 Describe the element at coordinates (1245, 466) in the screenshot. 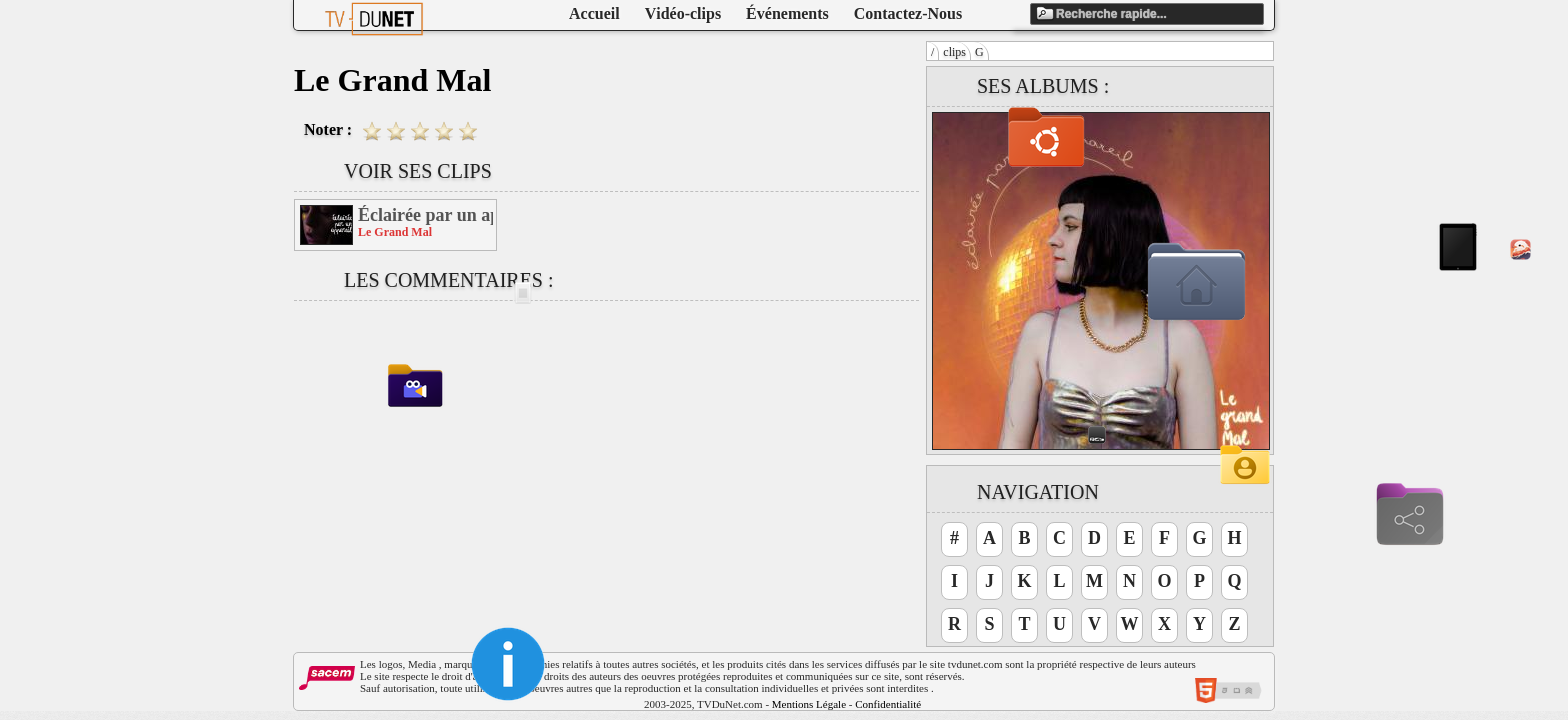

I see `open your contacts folder` at that location.